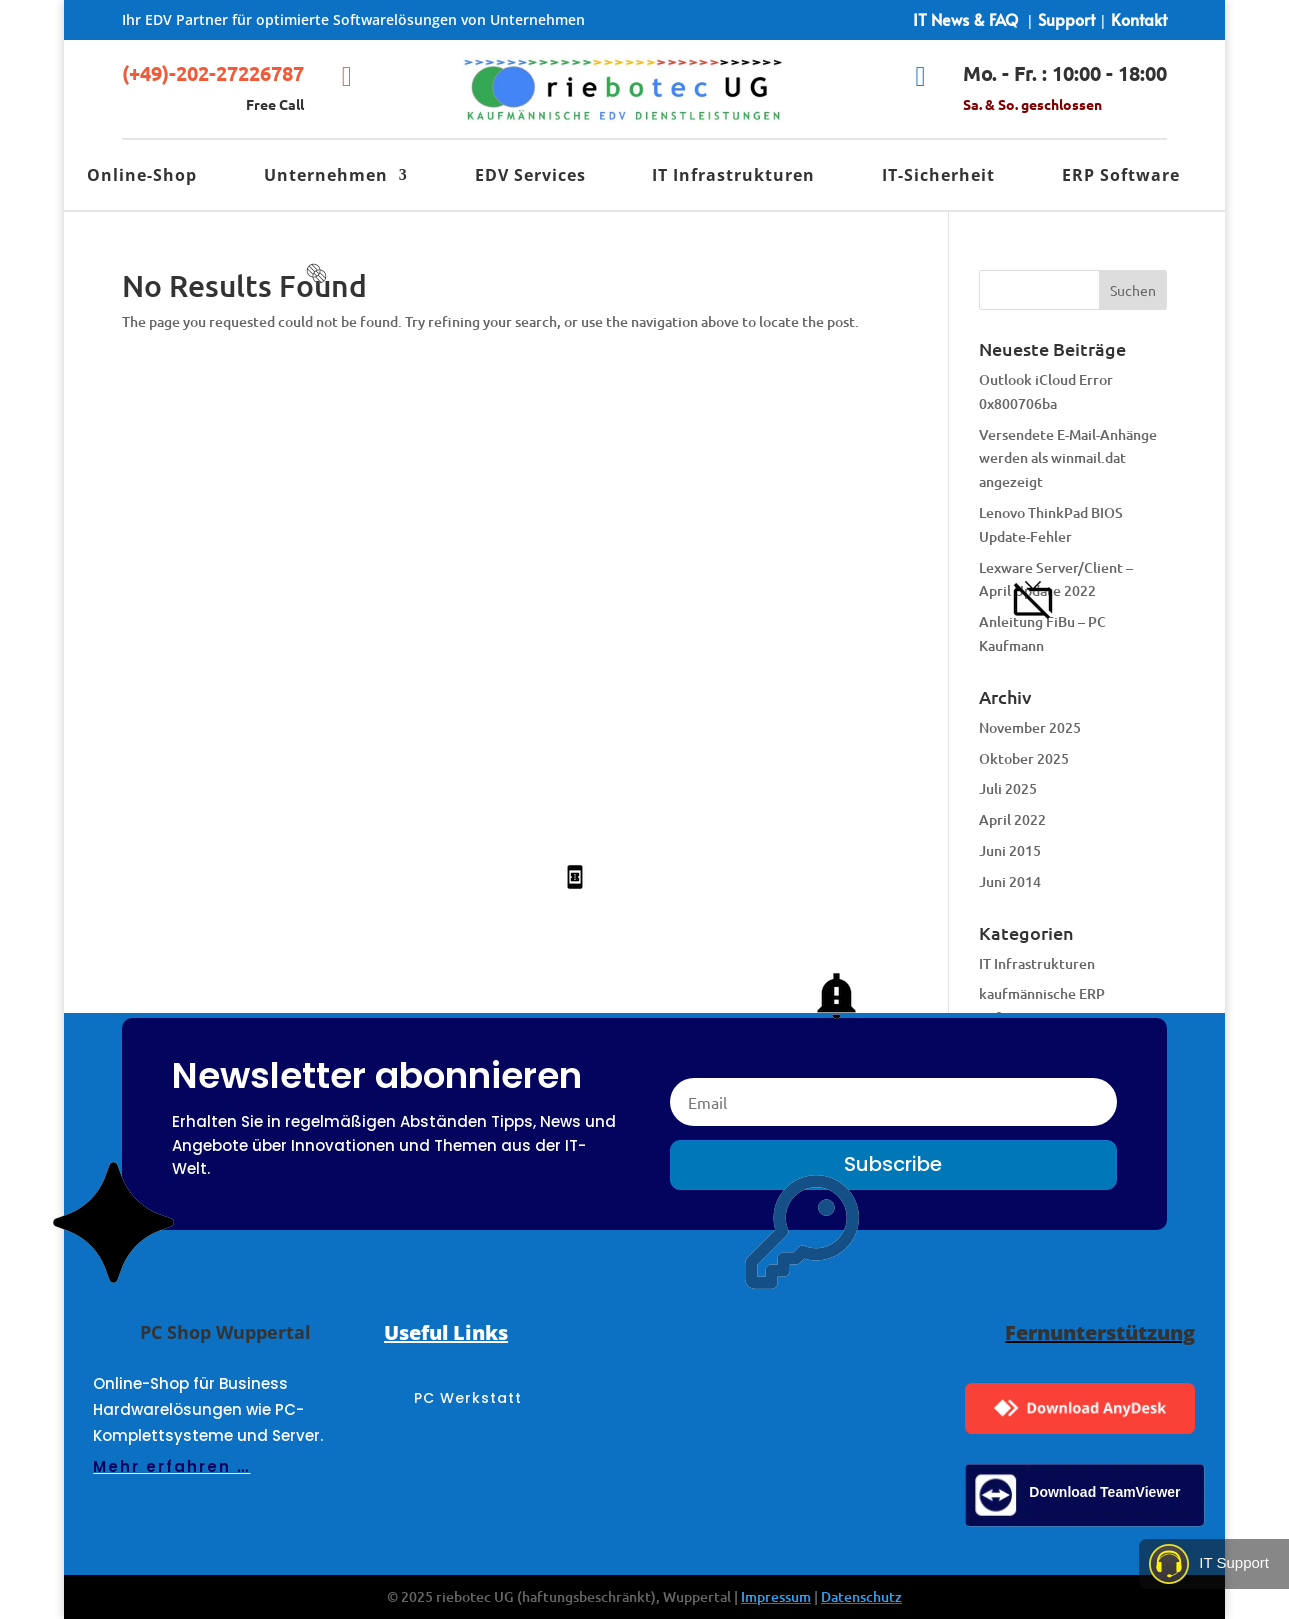  Describe the element at coordinates (836, 995) in the screenshot. I see `important notification requiring attention` at that location.